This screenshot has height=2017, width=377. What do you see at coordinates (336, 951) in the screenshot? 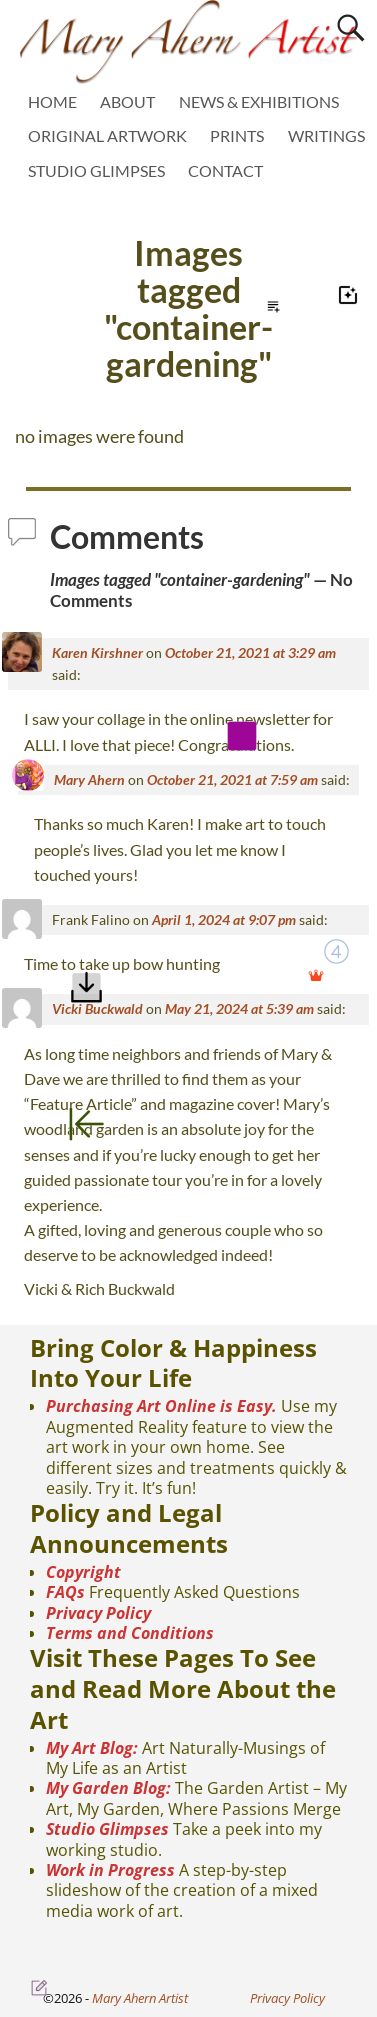
I see `indicates step four in a multi-step process` at bounding box center [336, 951].